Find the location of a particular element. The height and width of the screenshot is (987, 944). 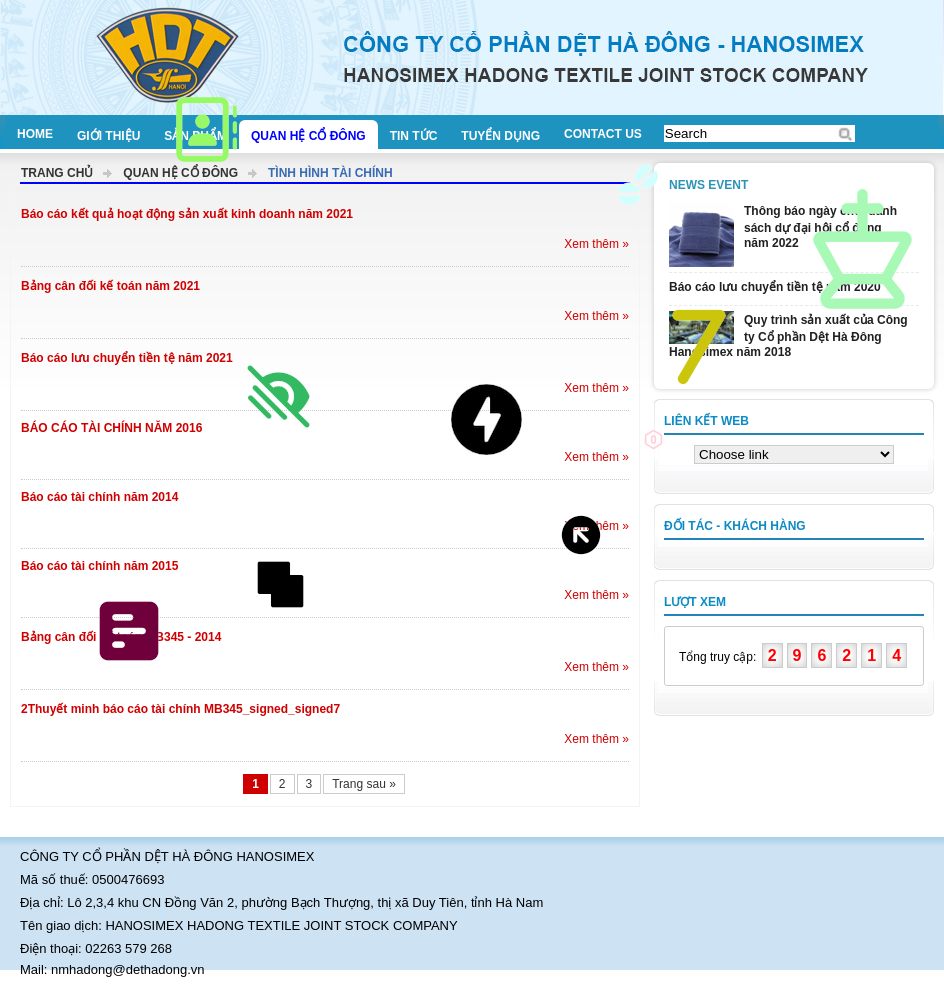

indicates low vision or visual impairment accessibility mode is located at coordinates (278, 396).